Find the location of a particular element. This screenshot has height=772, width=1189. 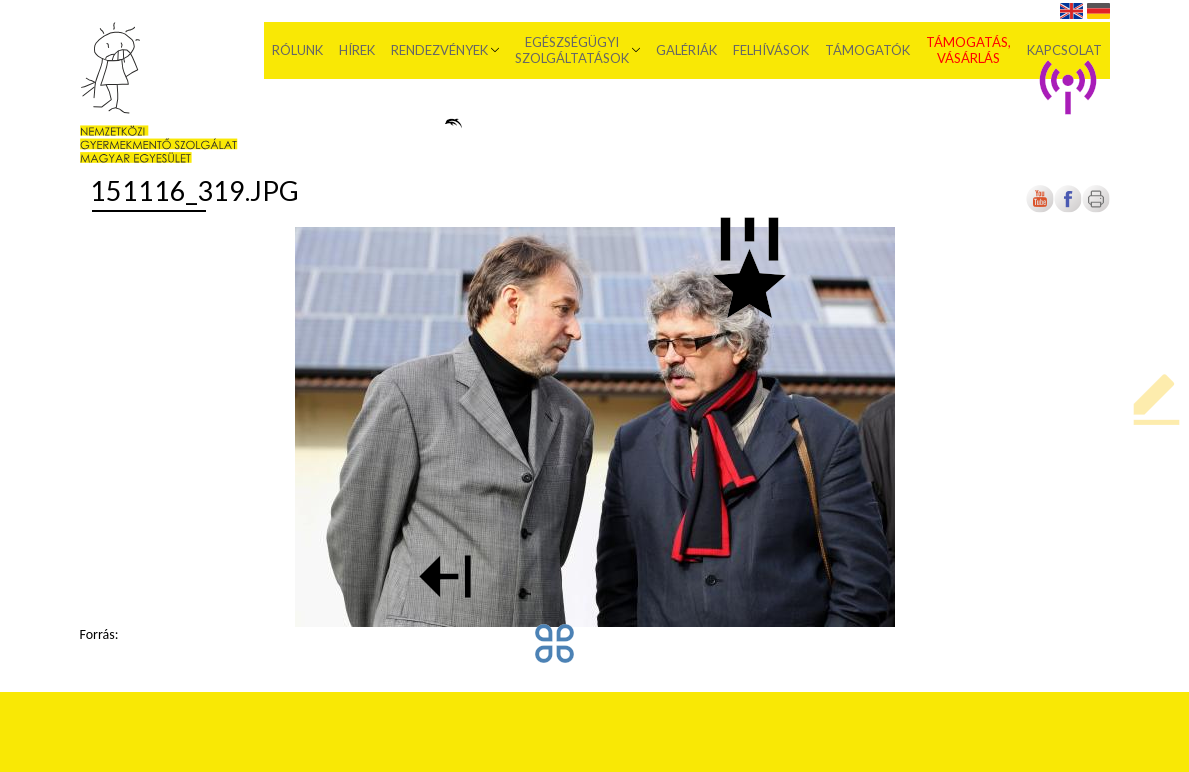

dolphin emulator logo is located at coordinates (453, 123).